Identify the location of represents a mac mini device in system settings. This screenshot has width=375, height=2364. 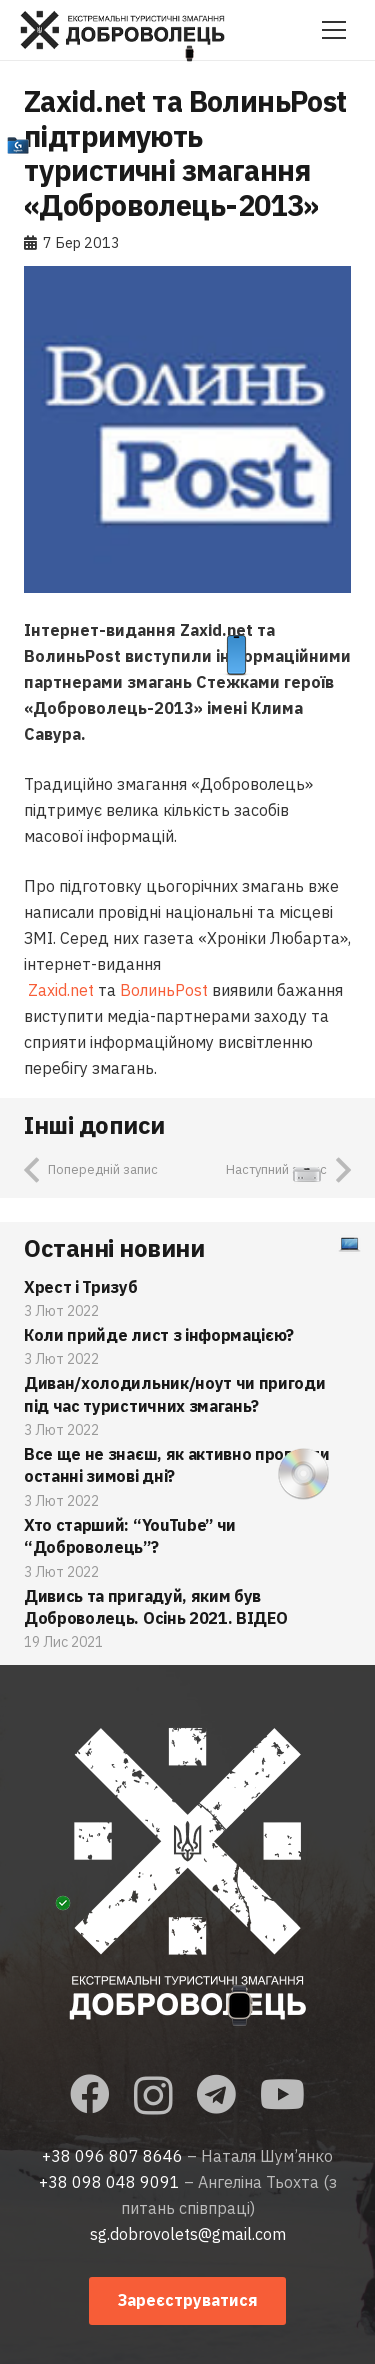
(307, 1174).